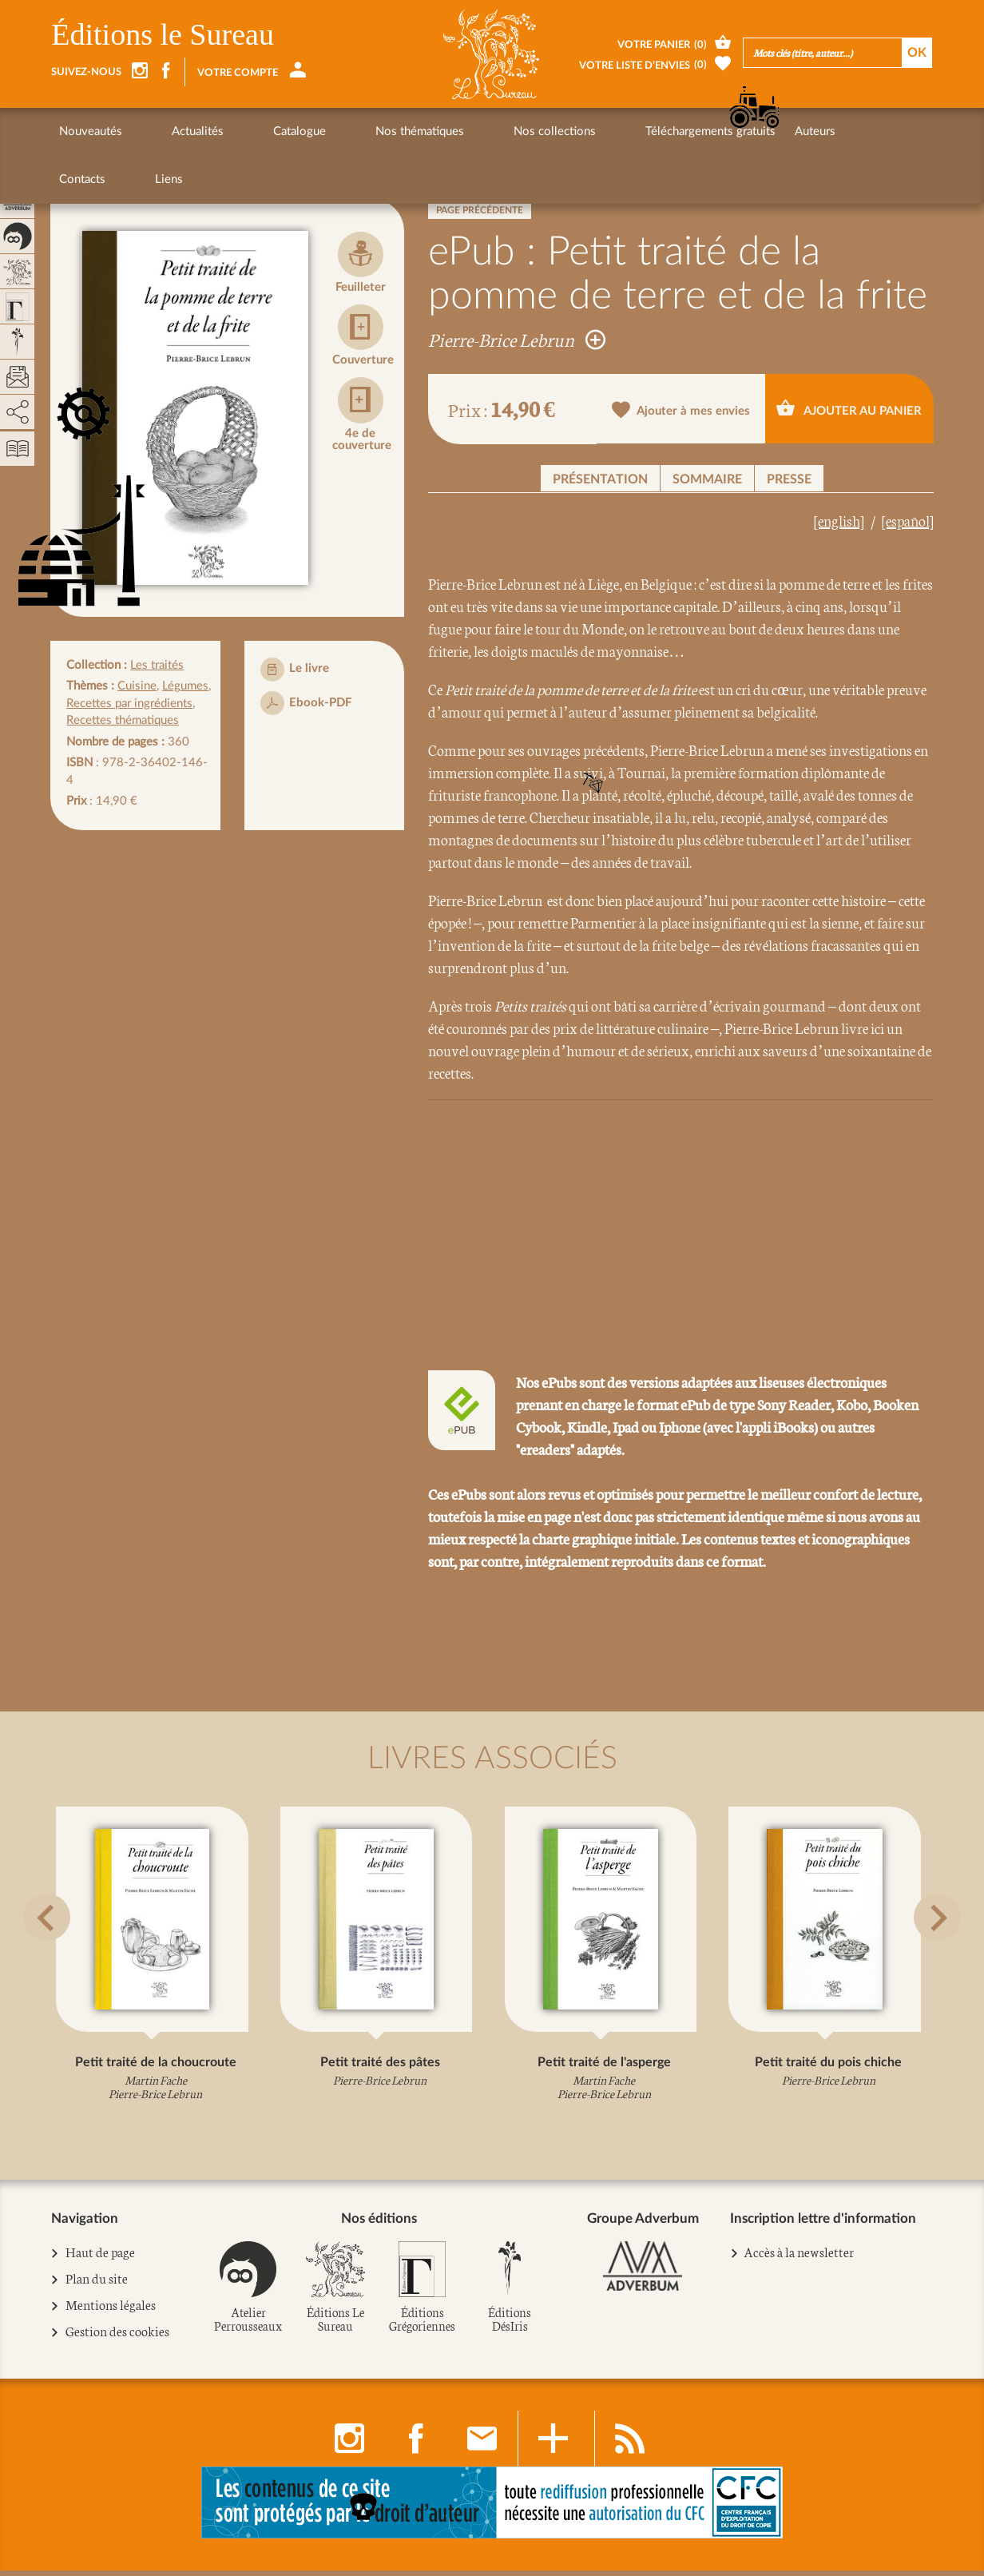 The height and width of the screenshot is (2576, 984). I want to click on access farming or agricultural features, so click(754, 107).